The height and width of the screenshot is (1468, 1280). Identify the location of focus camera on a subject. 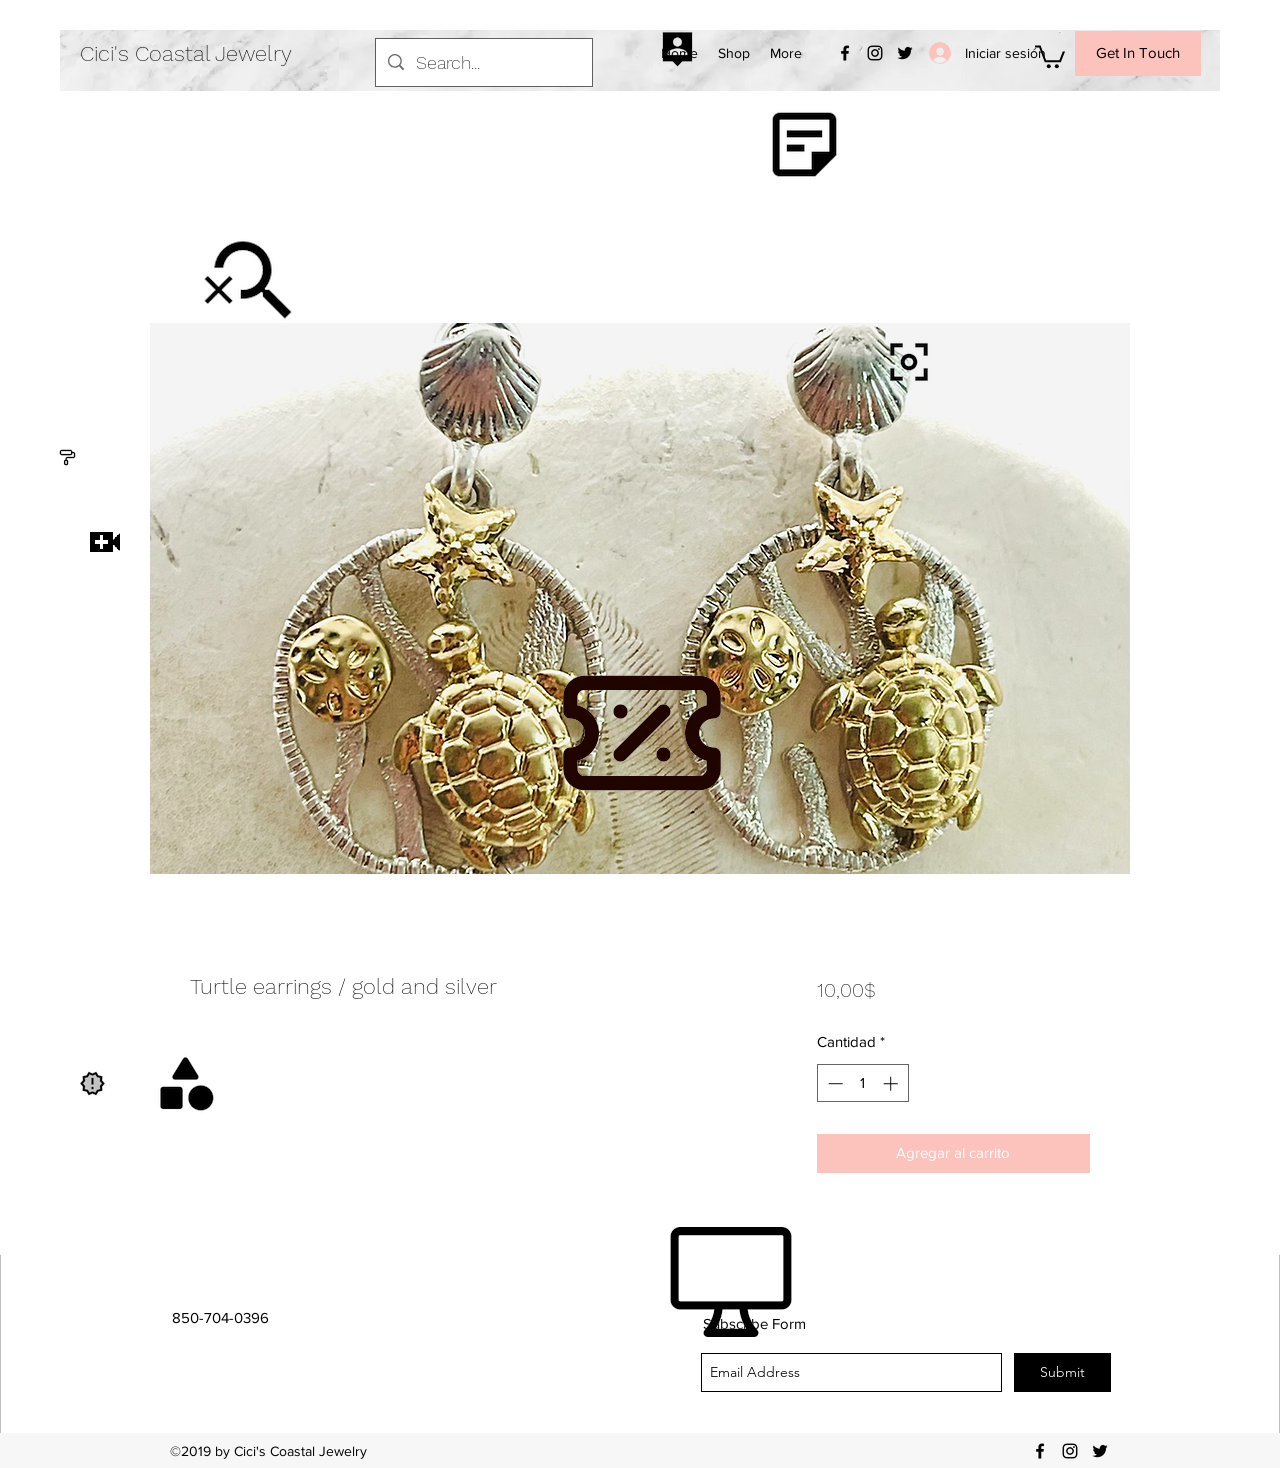
(909, 362).